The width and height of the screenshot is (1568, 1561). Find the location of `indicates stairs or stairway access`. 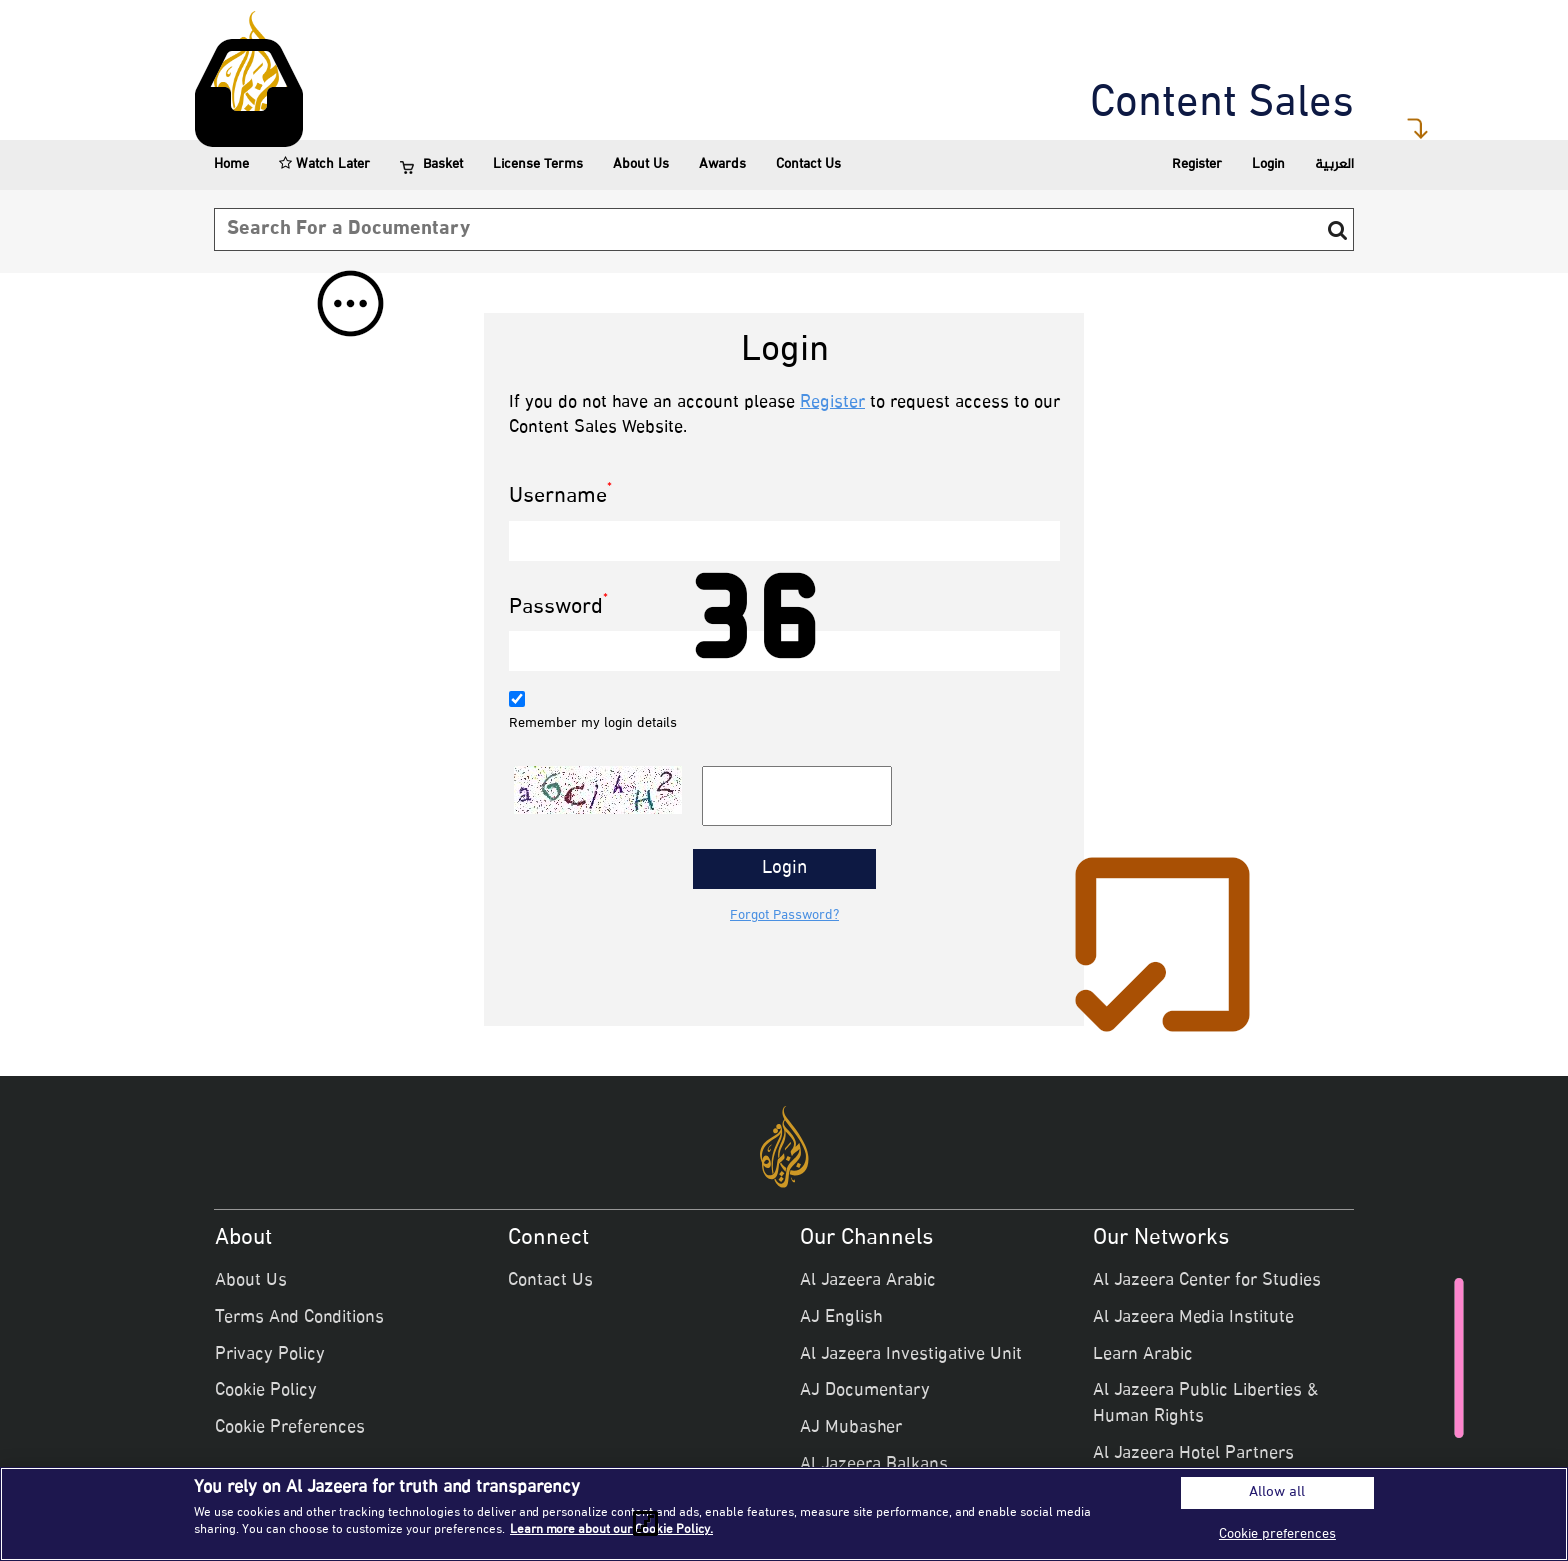

indicates stairs or stairway access is located at coordinates (645, 1523).